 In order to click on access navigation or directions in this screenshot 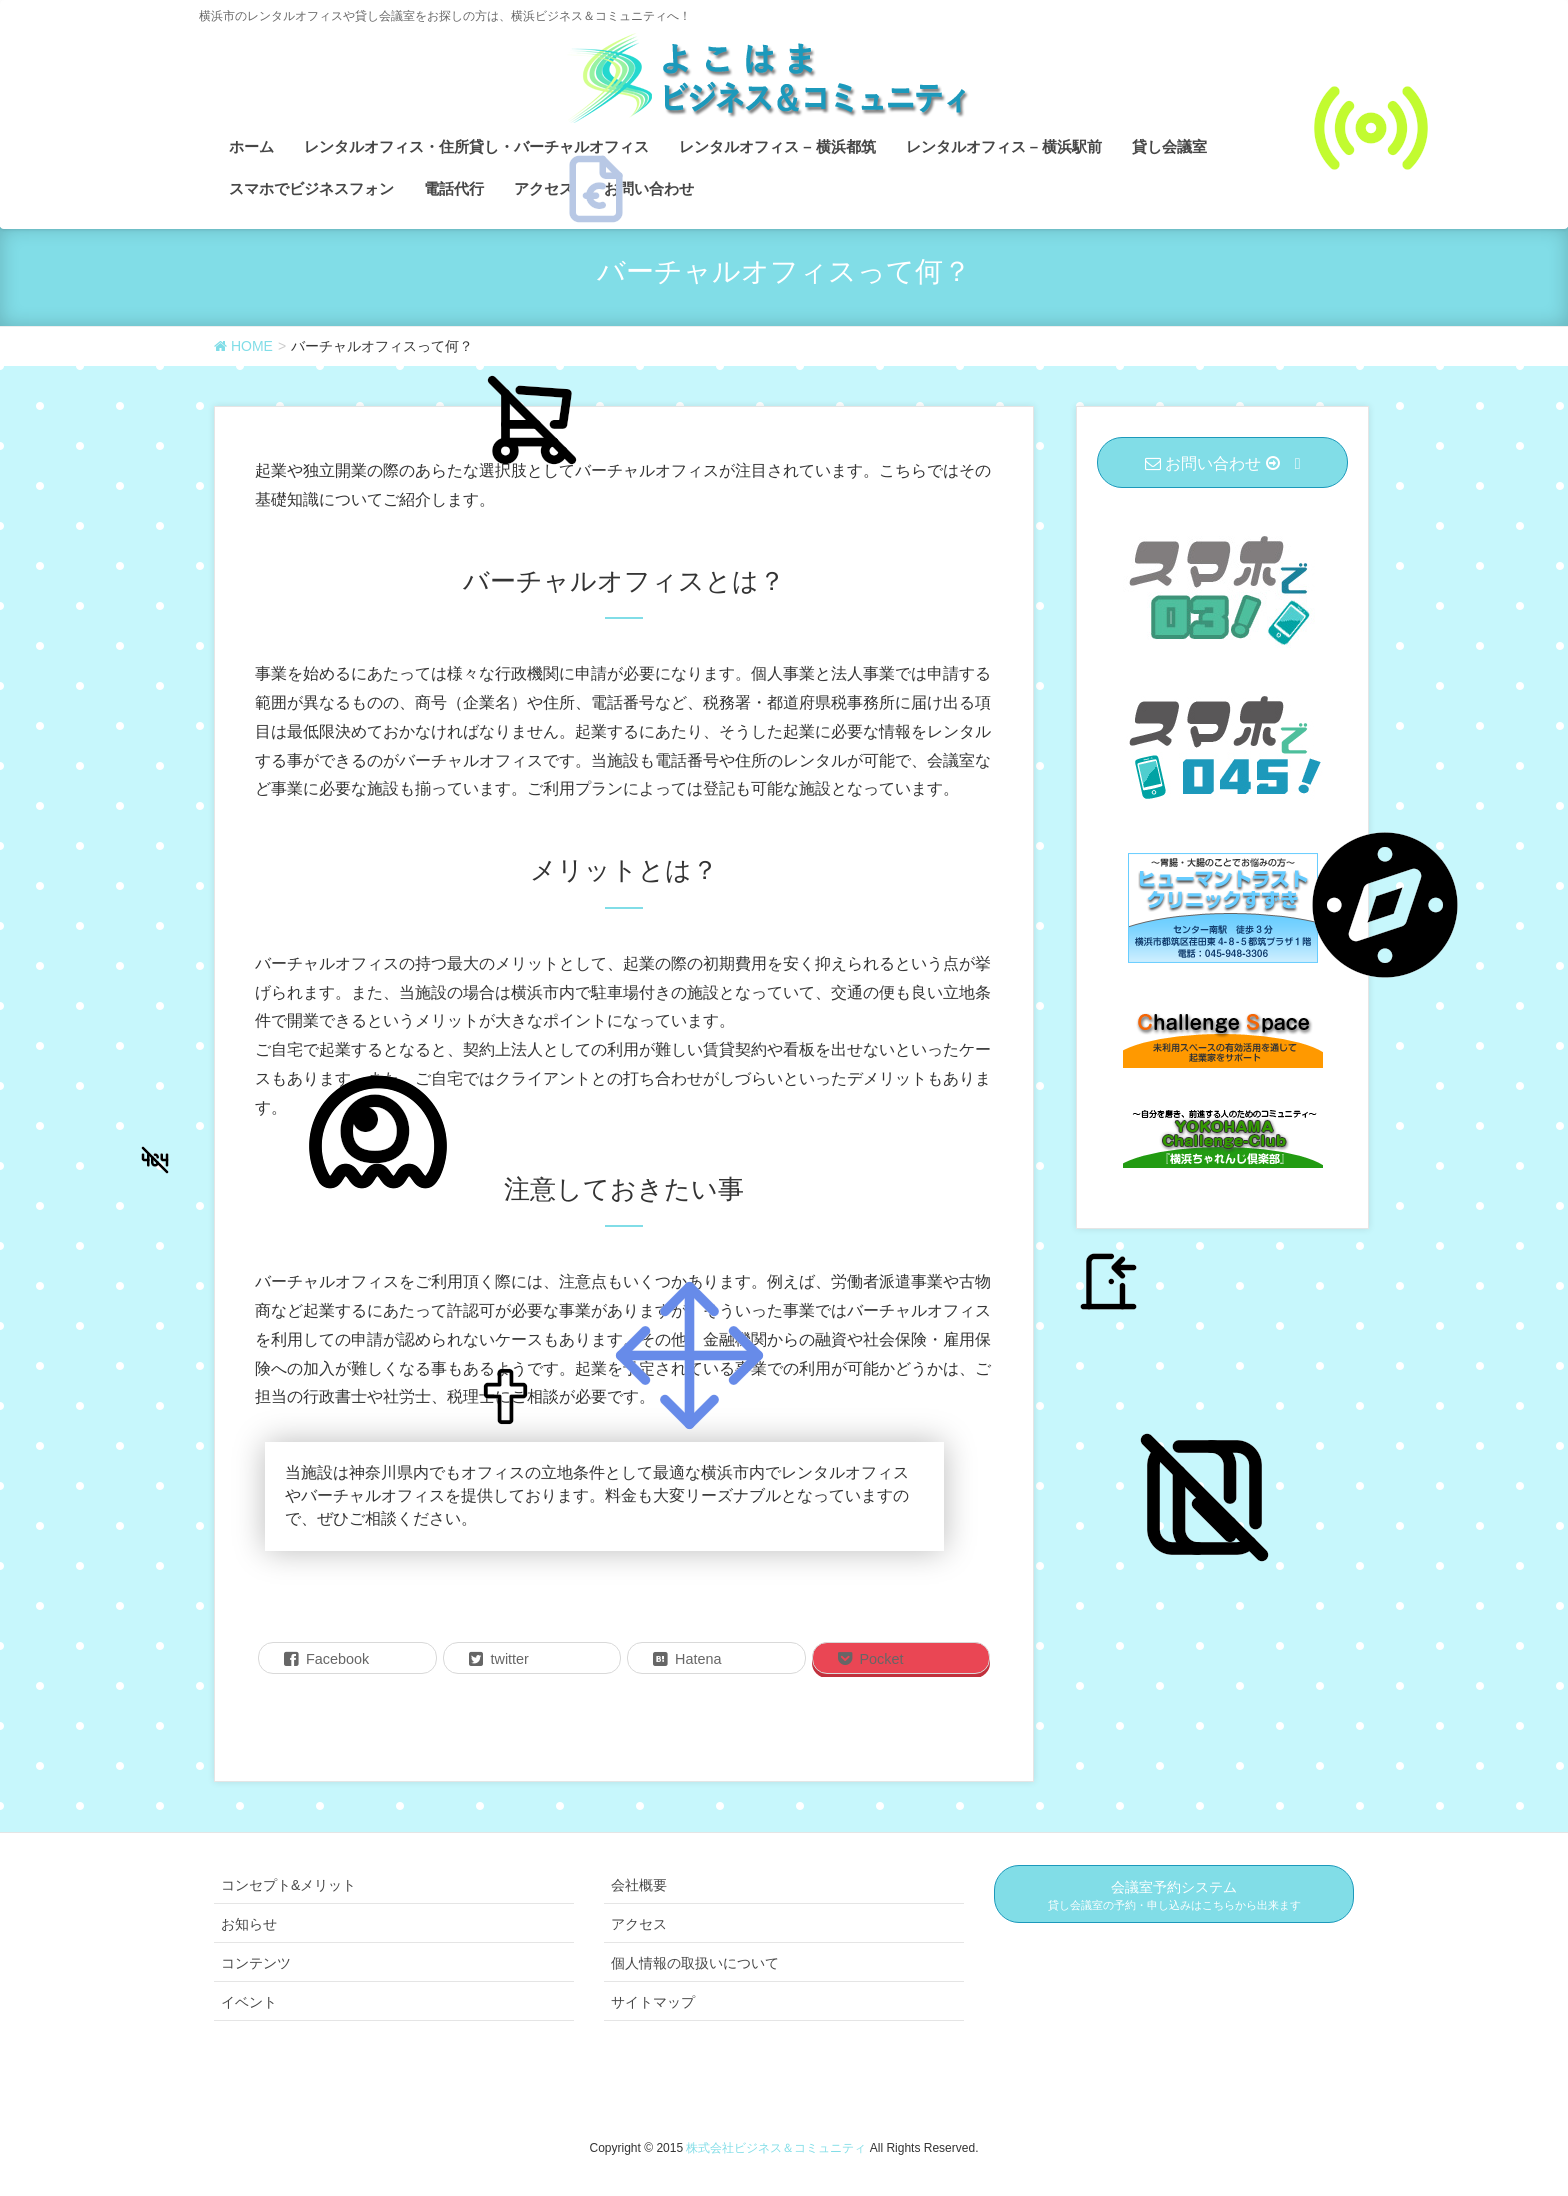, I will do `click(1385, 905)`.